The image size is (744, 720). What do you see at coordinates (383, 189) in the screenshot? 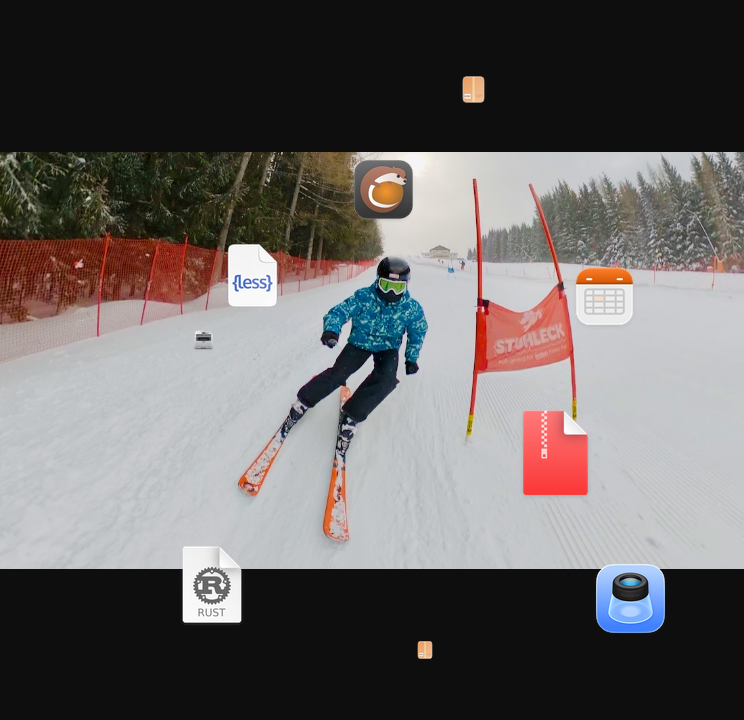
I see `open lutris gaming platform` at bounding box center [383, 189].